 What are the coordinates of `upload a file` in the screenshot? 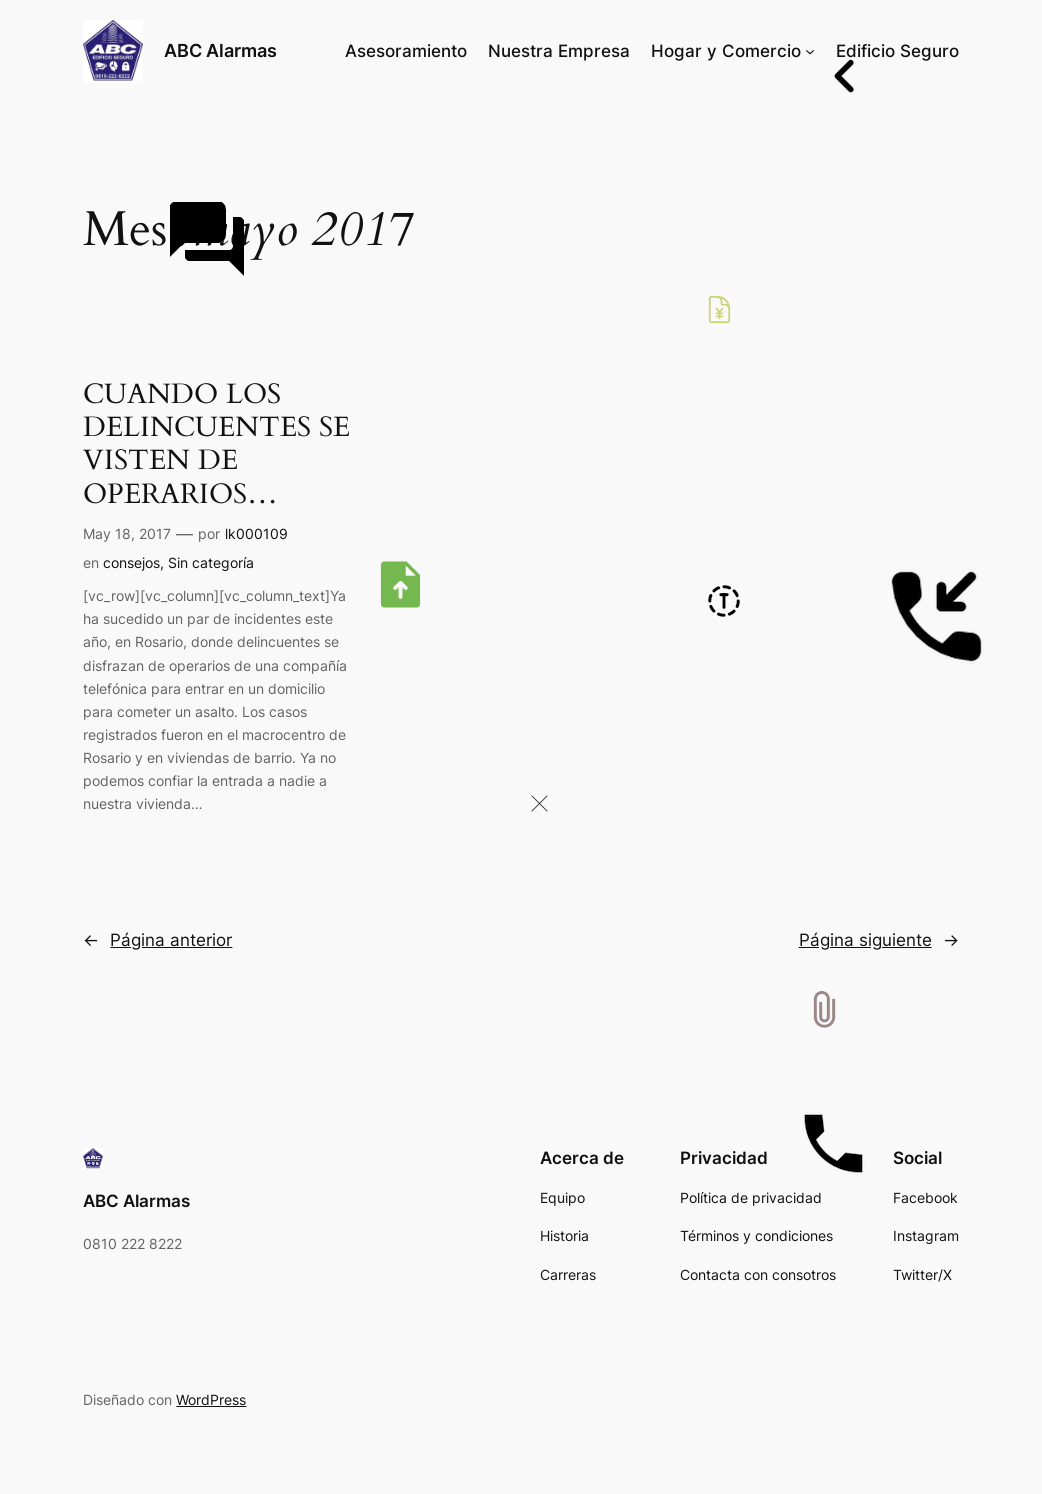 It's located at (400, 584).